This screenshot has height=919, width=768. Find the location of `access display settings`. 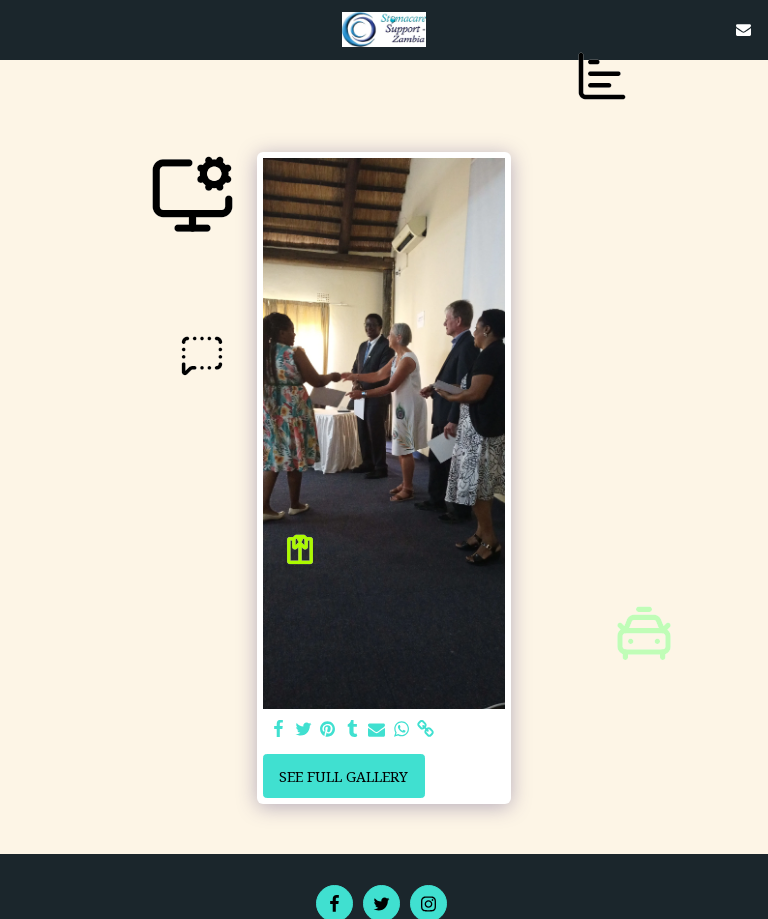

access display settings is located at coordinates (192, 195).